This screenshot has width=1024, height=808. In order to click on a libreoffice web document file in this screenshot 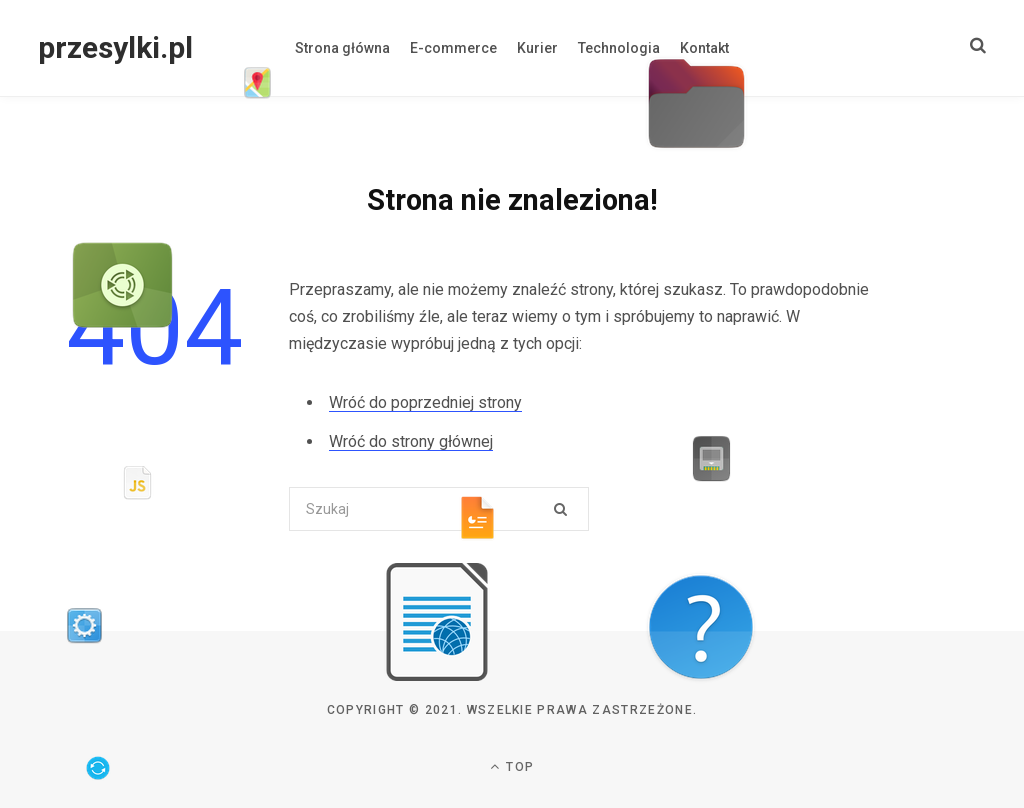, I will do `click(437, 622)`.